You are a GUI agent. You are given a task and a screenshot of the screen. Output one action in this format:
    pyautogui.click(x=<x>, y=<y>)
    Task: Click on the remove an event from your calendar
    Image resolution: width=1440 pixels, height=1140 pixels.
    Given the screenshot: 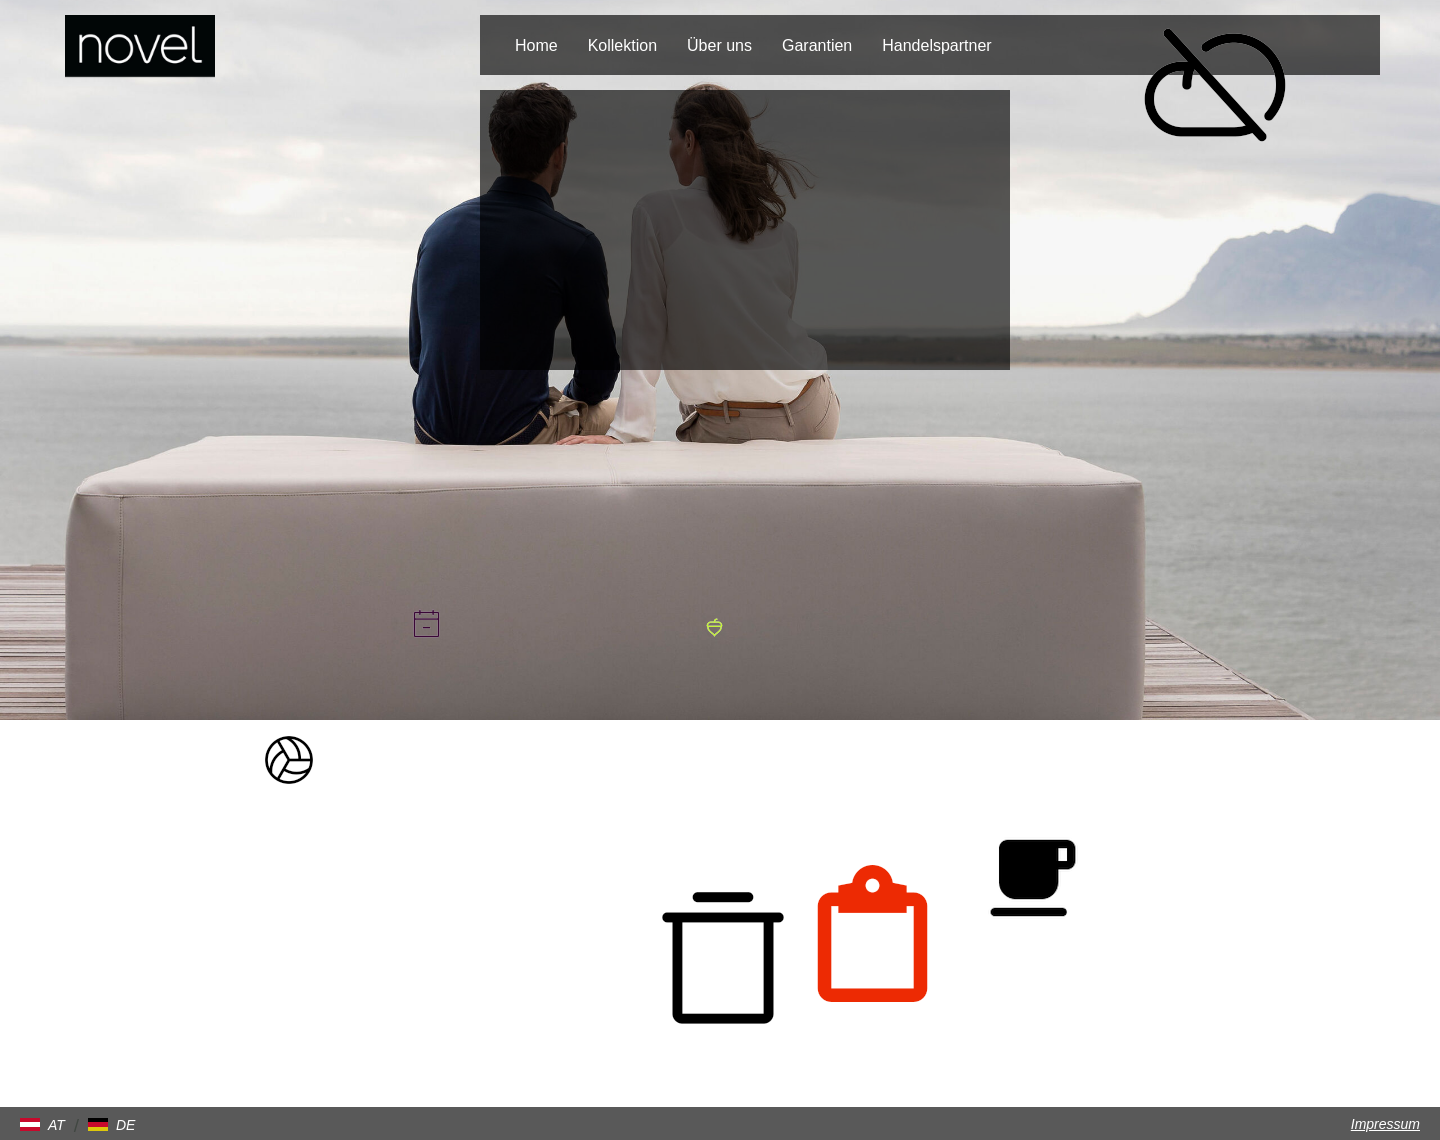 What is the action you would take?
    pyautogui.click(x=426, y=624)
    